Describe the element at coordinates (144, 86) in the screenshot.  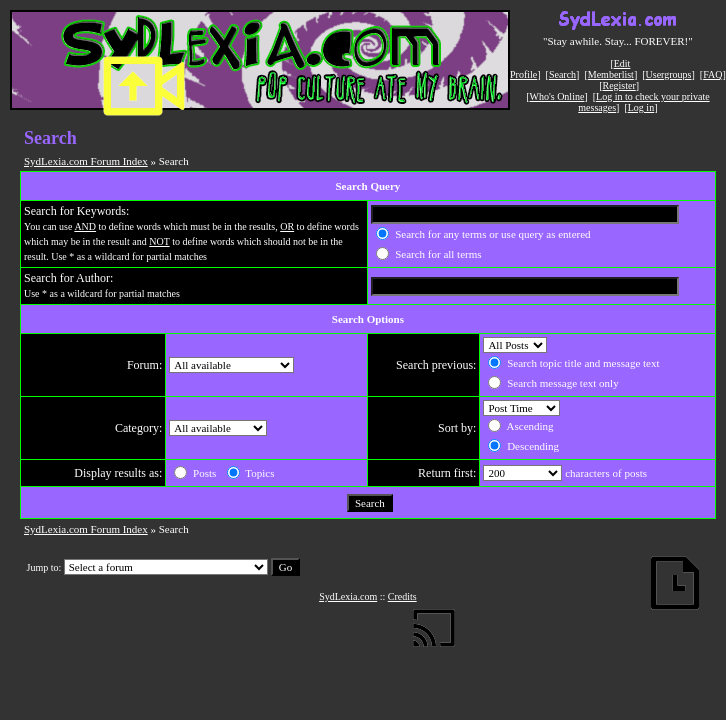
I see `upload a video file` at that location.